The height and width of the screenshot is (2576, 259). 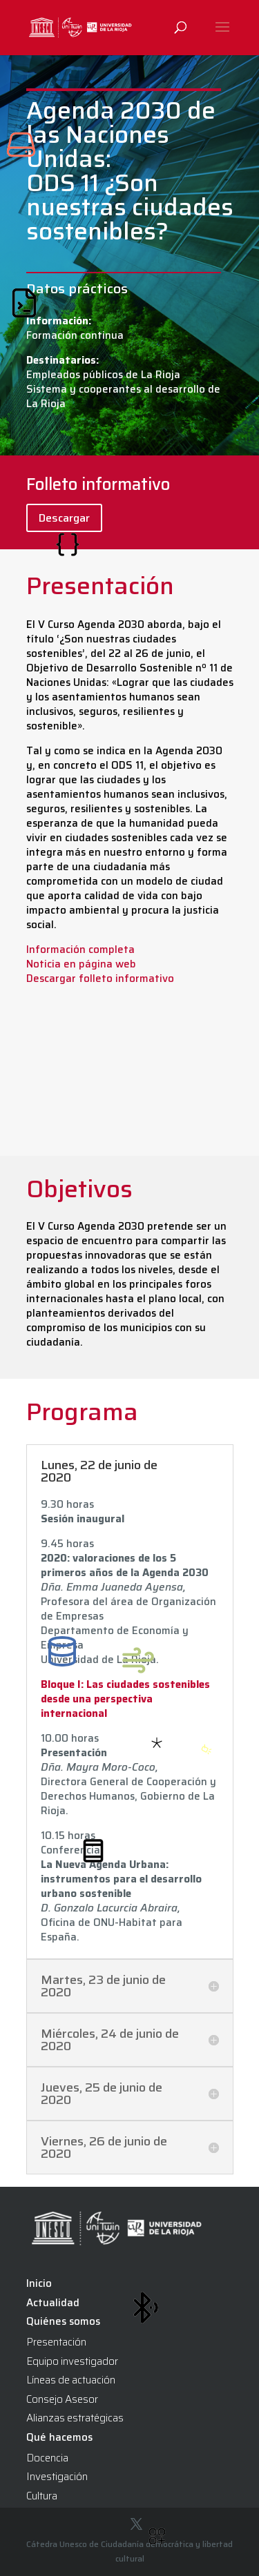 What do you see at coordinates (68, 544) in the screenshot?
I see `view or edit JSON data` at bounding box center [68, 544].